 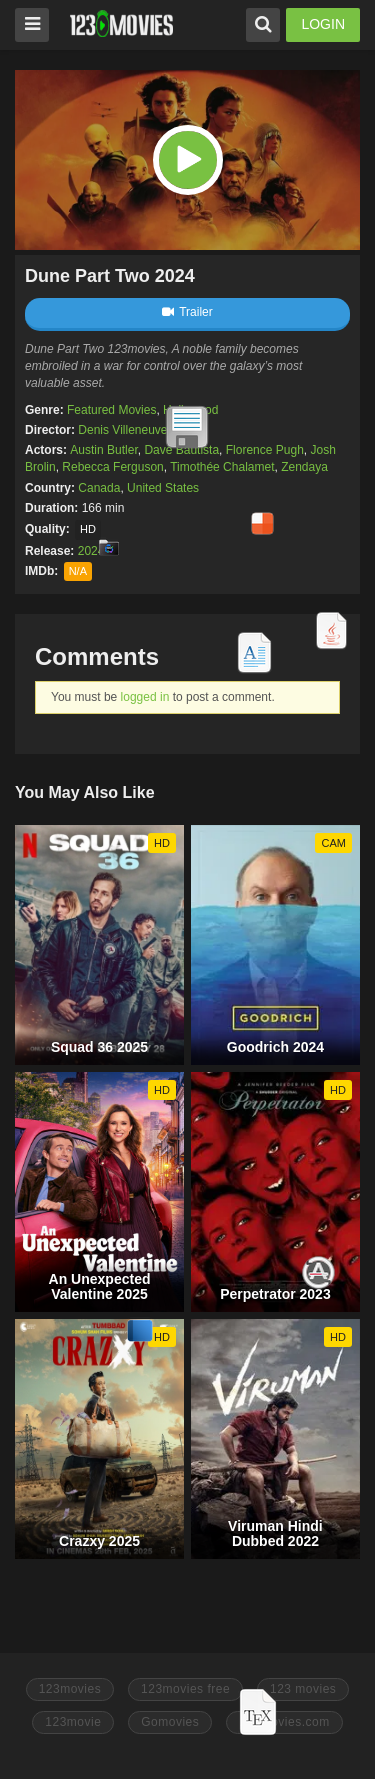 I want to click on folder containing GoLand IDE projects, so click(x=109, y=548).